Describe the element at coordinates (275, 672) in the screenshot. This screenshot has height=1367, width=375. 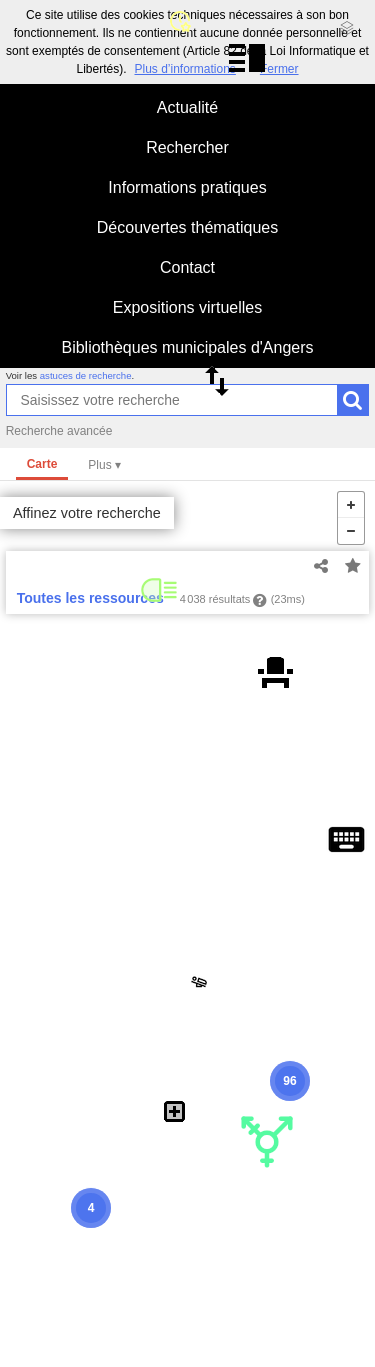
I see `view or select your seat assignment` at that location.